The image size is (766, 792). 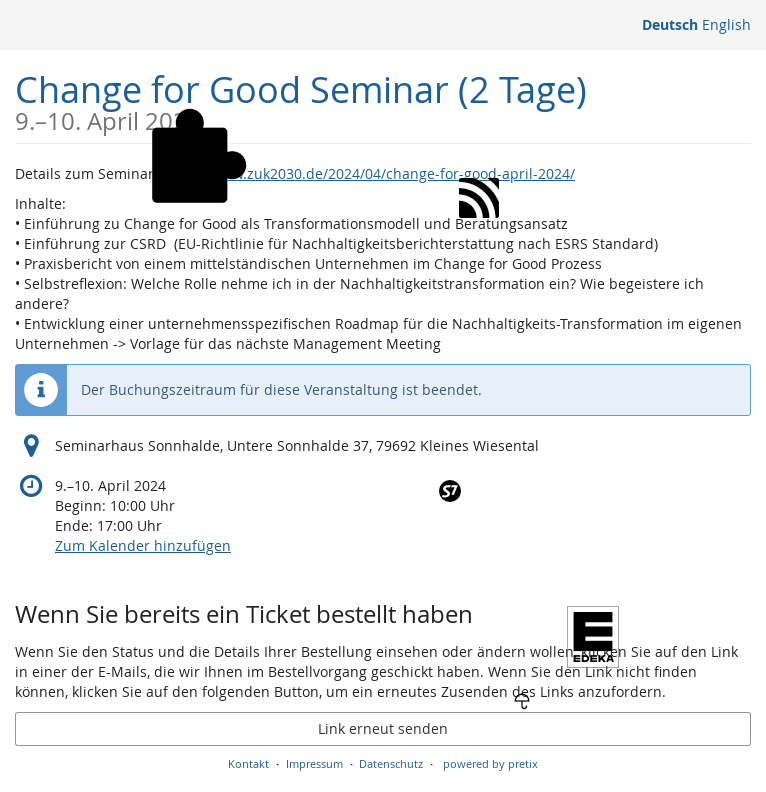 What do you see at coordinates (194, 160) in the screenshot?
I see `access plugins or extensions` at bounding box center [194, 160].